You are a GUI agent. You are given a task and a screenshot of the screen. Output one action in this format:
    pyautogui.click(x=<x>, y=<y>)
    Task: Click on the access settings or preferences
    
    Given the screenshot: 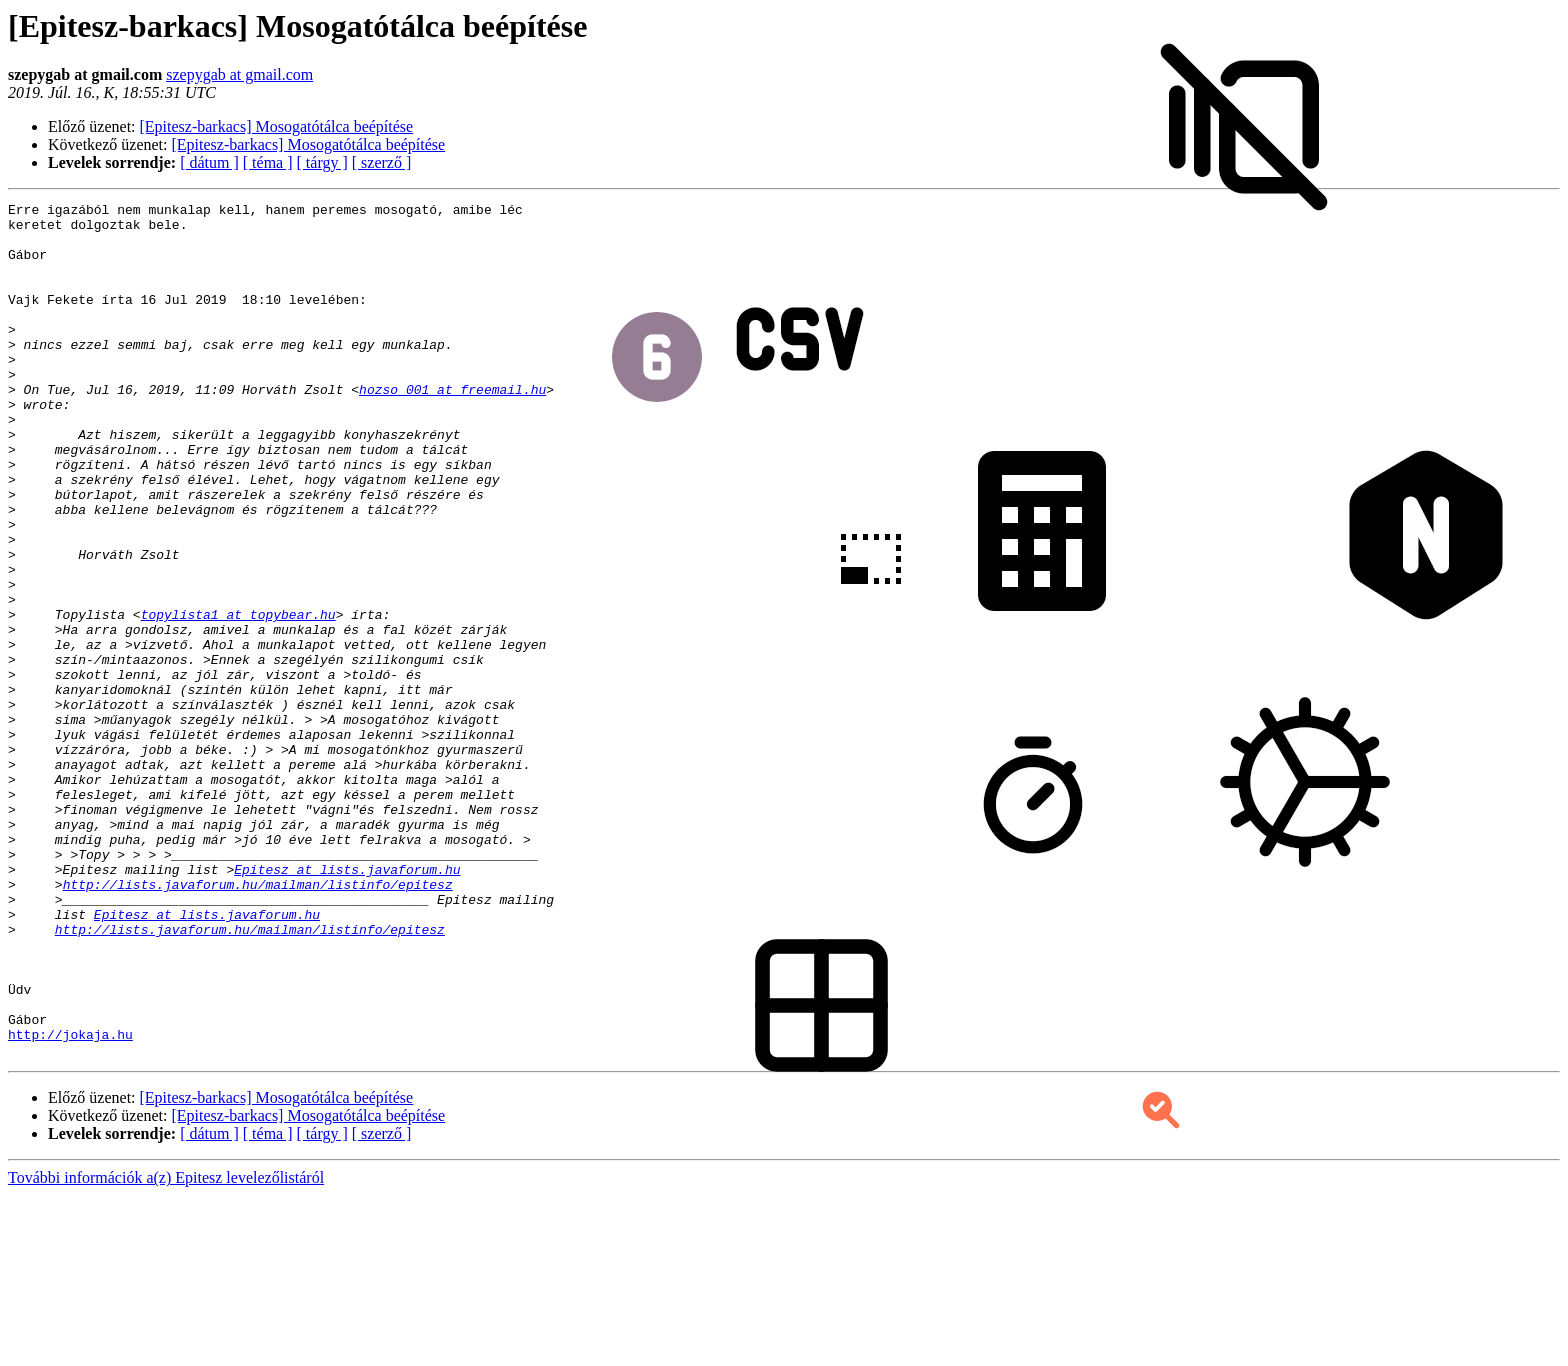 What is the action you would take?
    pyautogui.click(x=1305, y=782)
    